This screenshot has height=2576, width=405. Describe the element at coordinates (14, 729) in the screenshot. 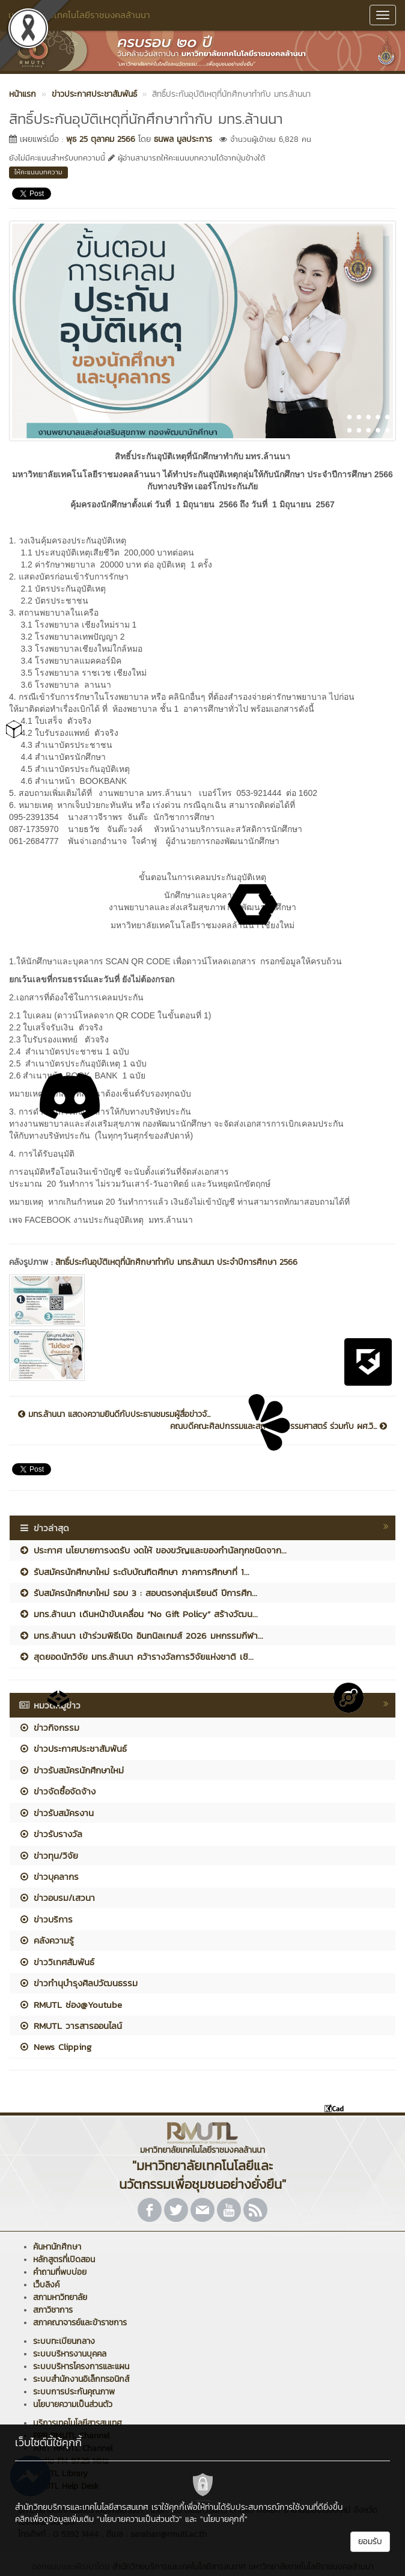

I see `IPFS (InterPlanetary File System) logo` at that location.